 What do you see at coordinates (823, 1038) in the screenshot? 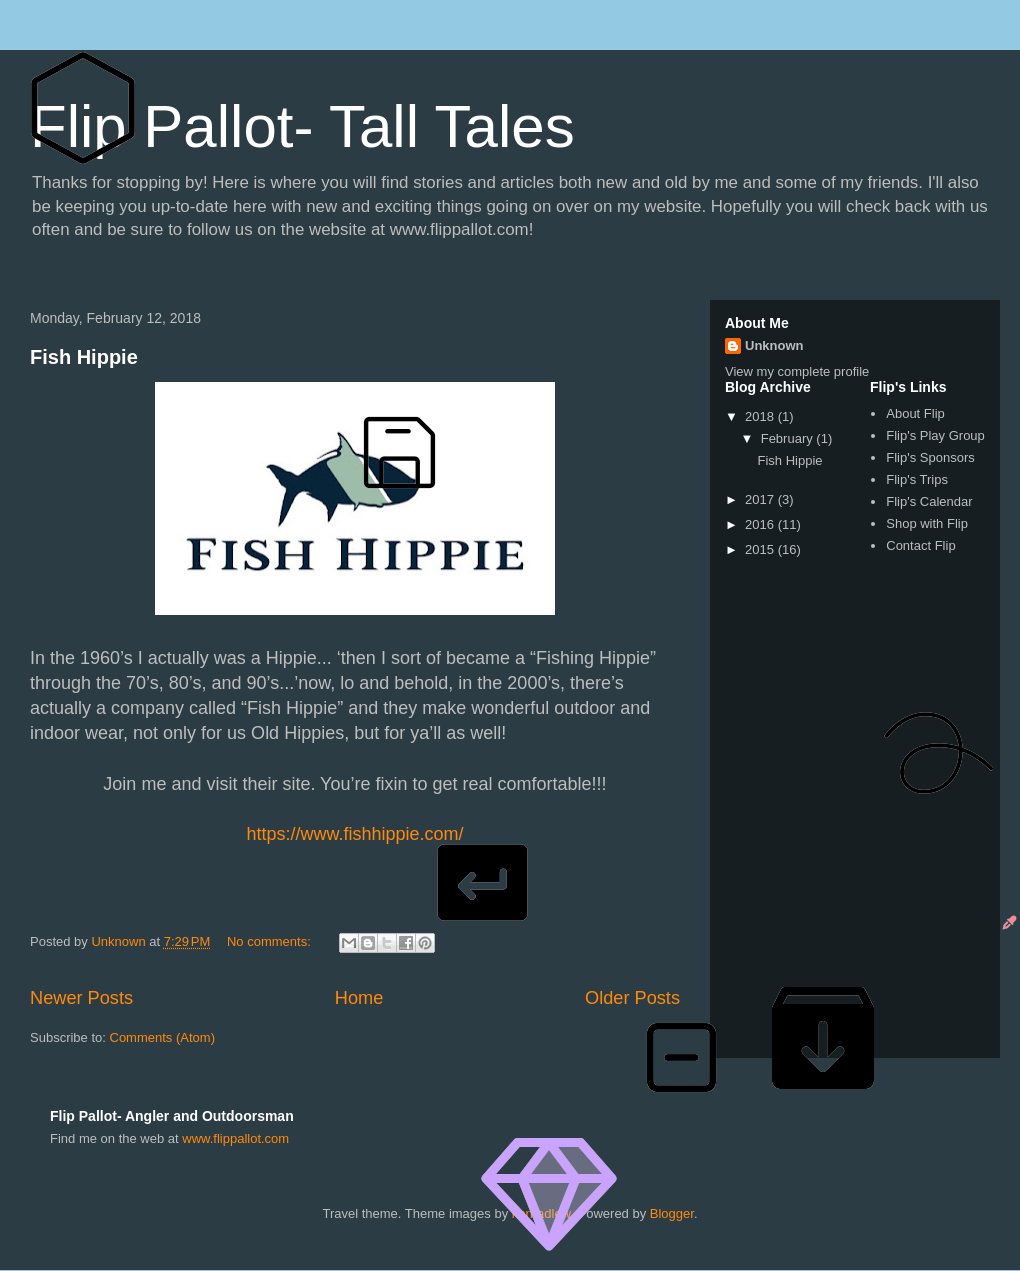
I see `download to storage or archive` at bounding box center [823, 1038].